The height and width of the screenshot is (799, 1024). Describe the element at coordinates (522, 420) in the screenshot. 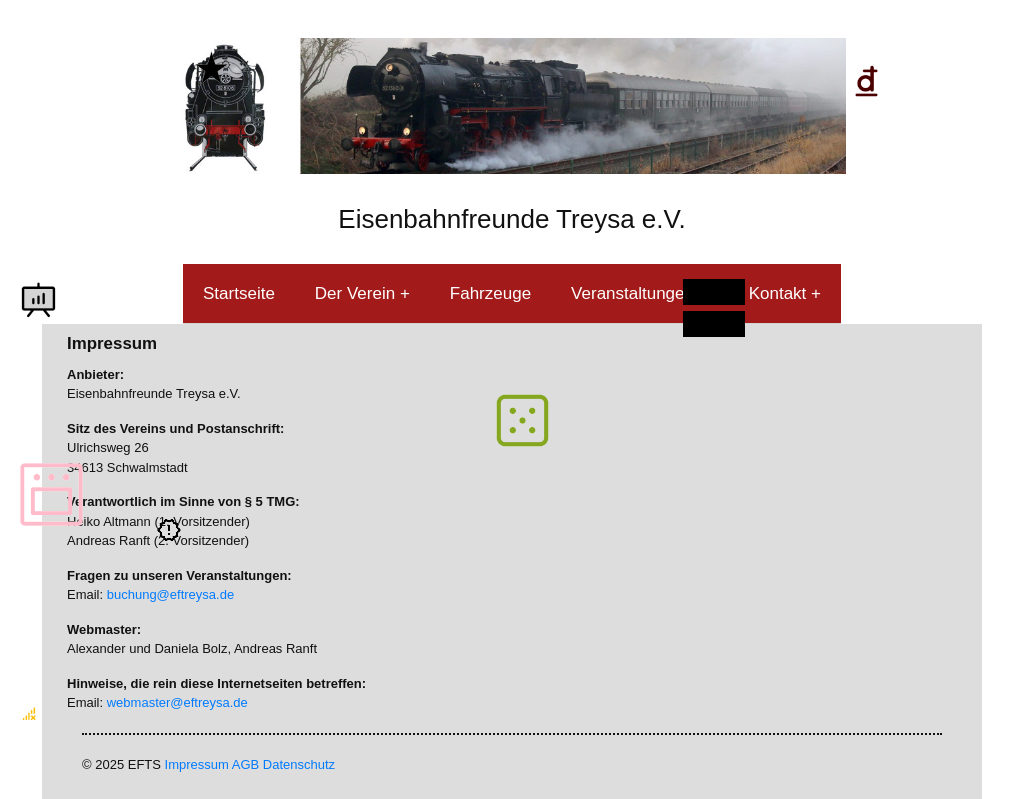

I see `roll dice or generate random number` at that location.